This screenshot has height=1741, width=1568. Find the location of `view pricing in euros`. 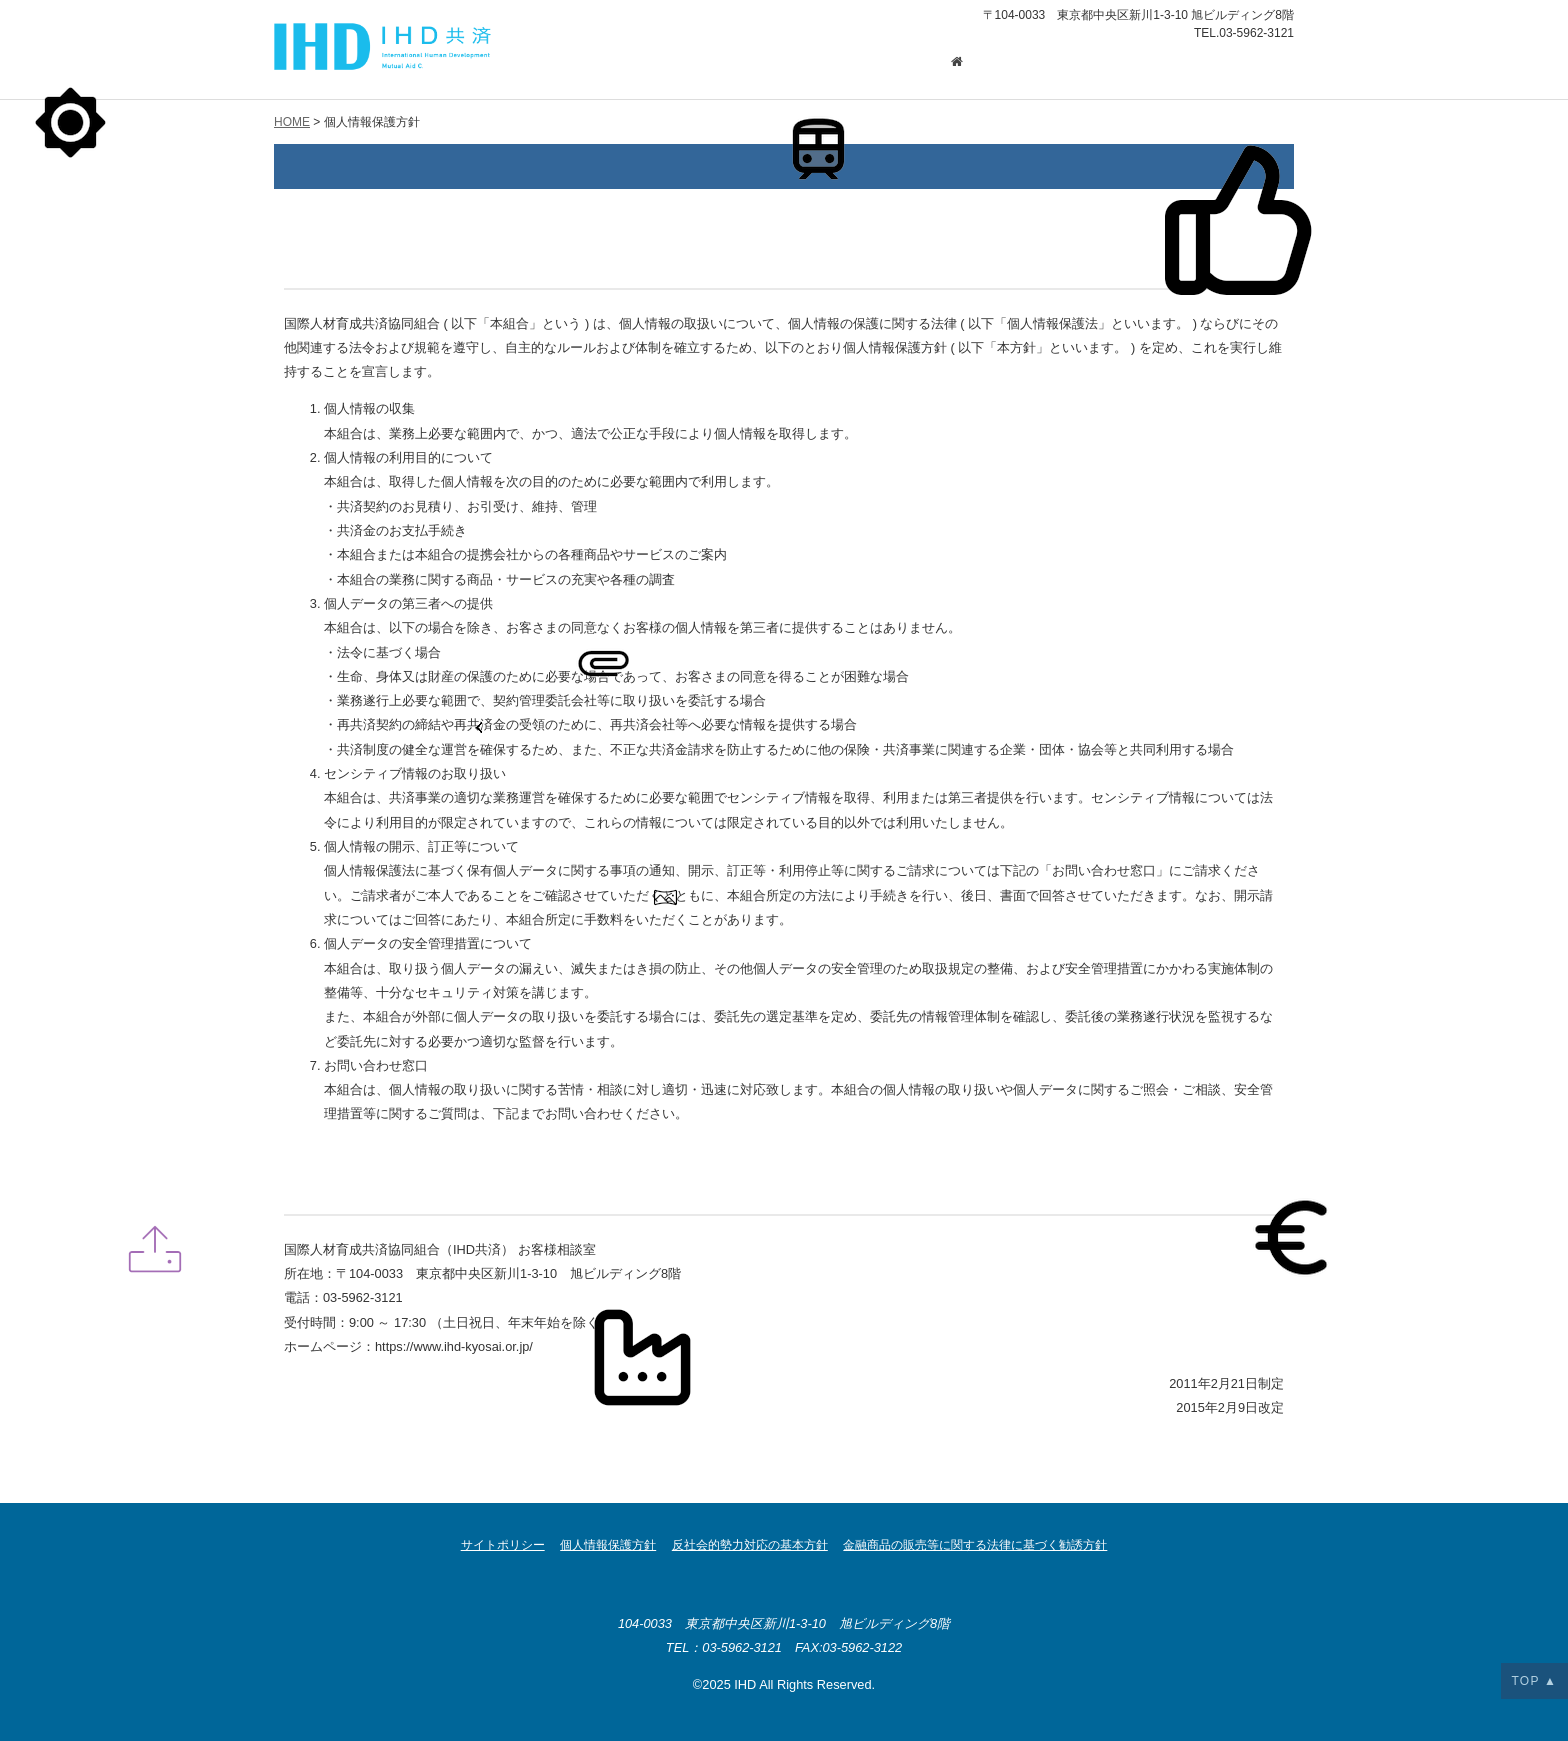

view pricing in euros is located at coordinates (1292, 1237).